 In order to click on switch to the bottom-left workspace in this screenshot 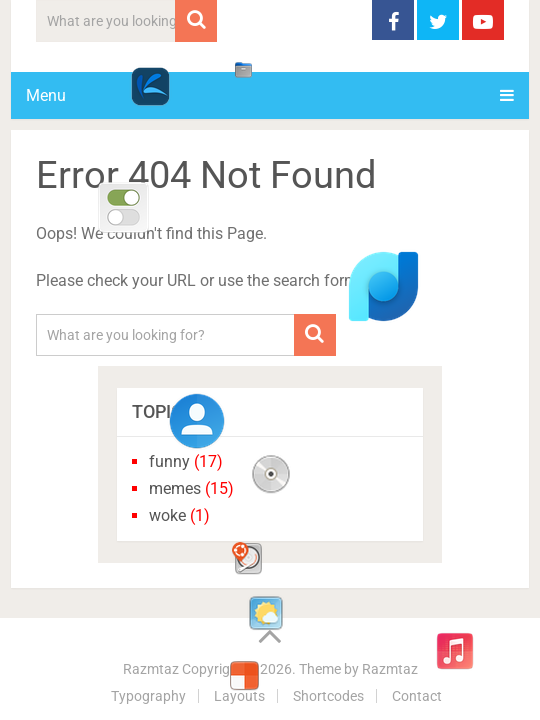, I will do `click(244, 675)`.